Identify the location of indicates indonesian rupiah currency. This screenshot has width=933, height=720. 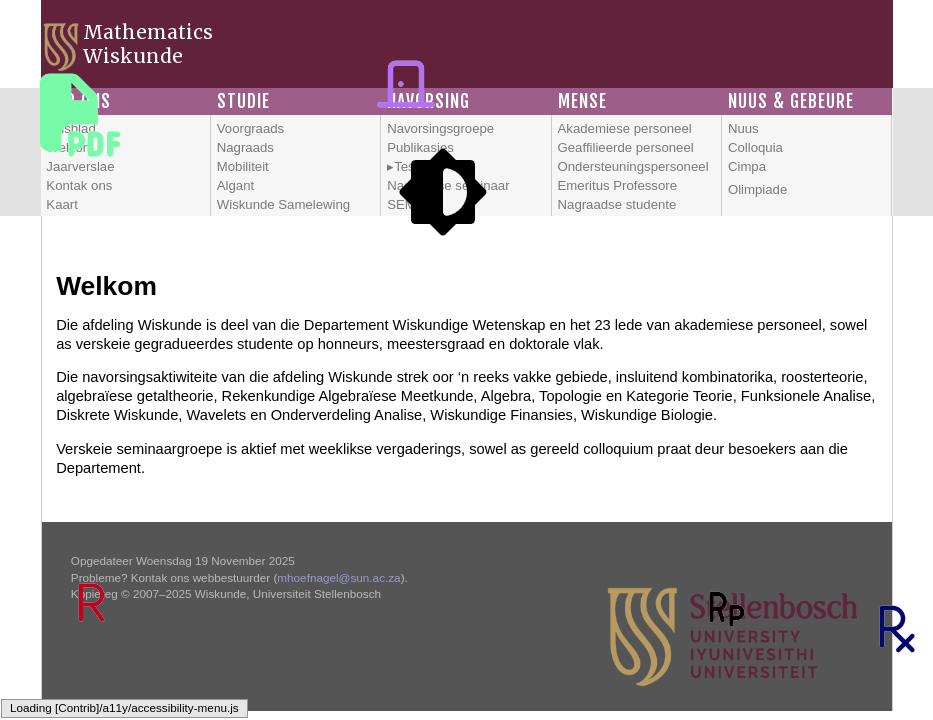
(727, 607).